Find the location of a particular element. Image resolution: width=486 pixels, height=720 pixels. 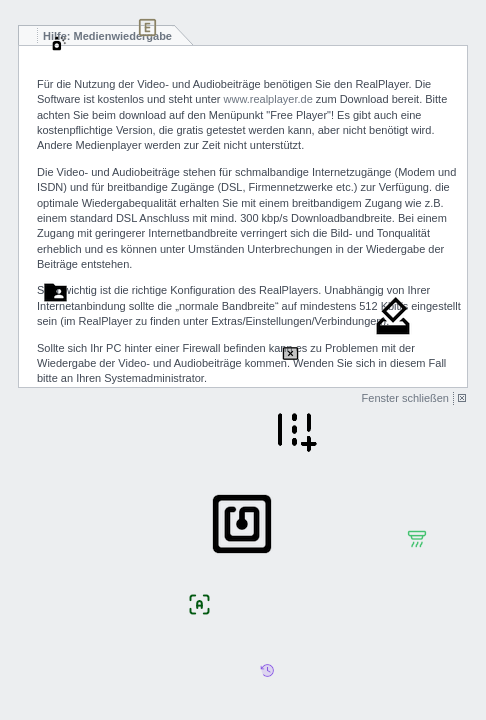

undo or revert to a previous state is located at coordinates (267, 670).